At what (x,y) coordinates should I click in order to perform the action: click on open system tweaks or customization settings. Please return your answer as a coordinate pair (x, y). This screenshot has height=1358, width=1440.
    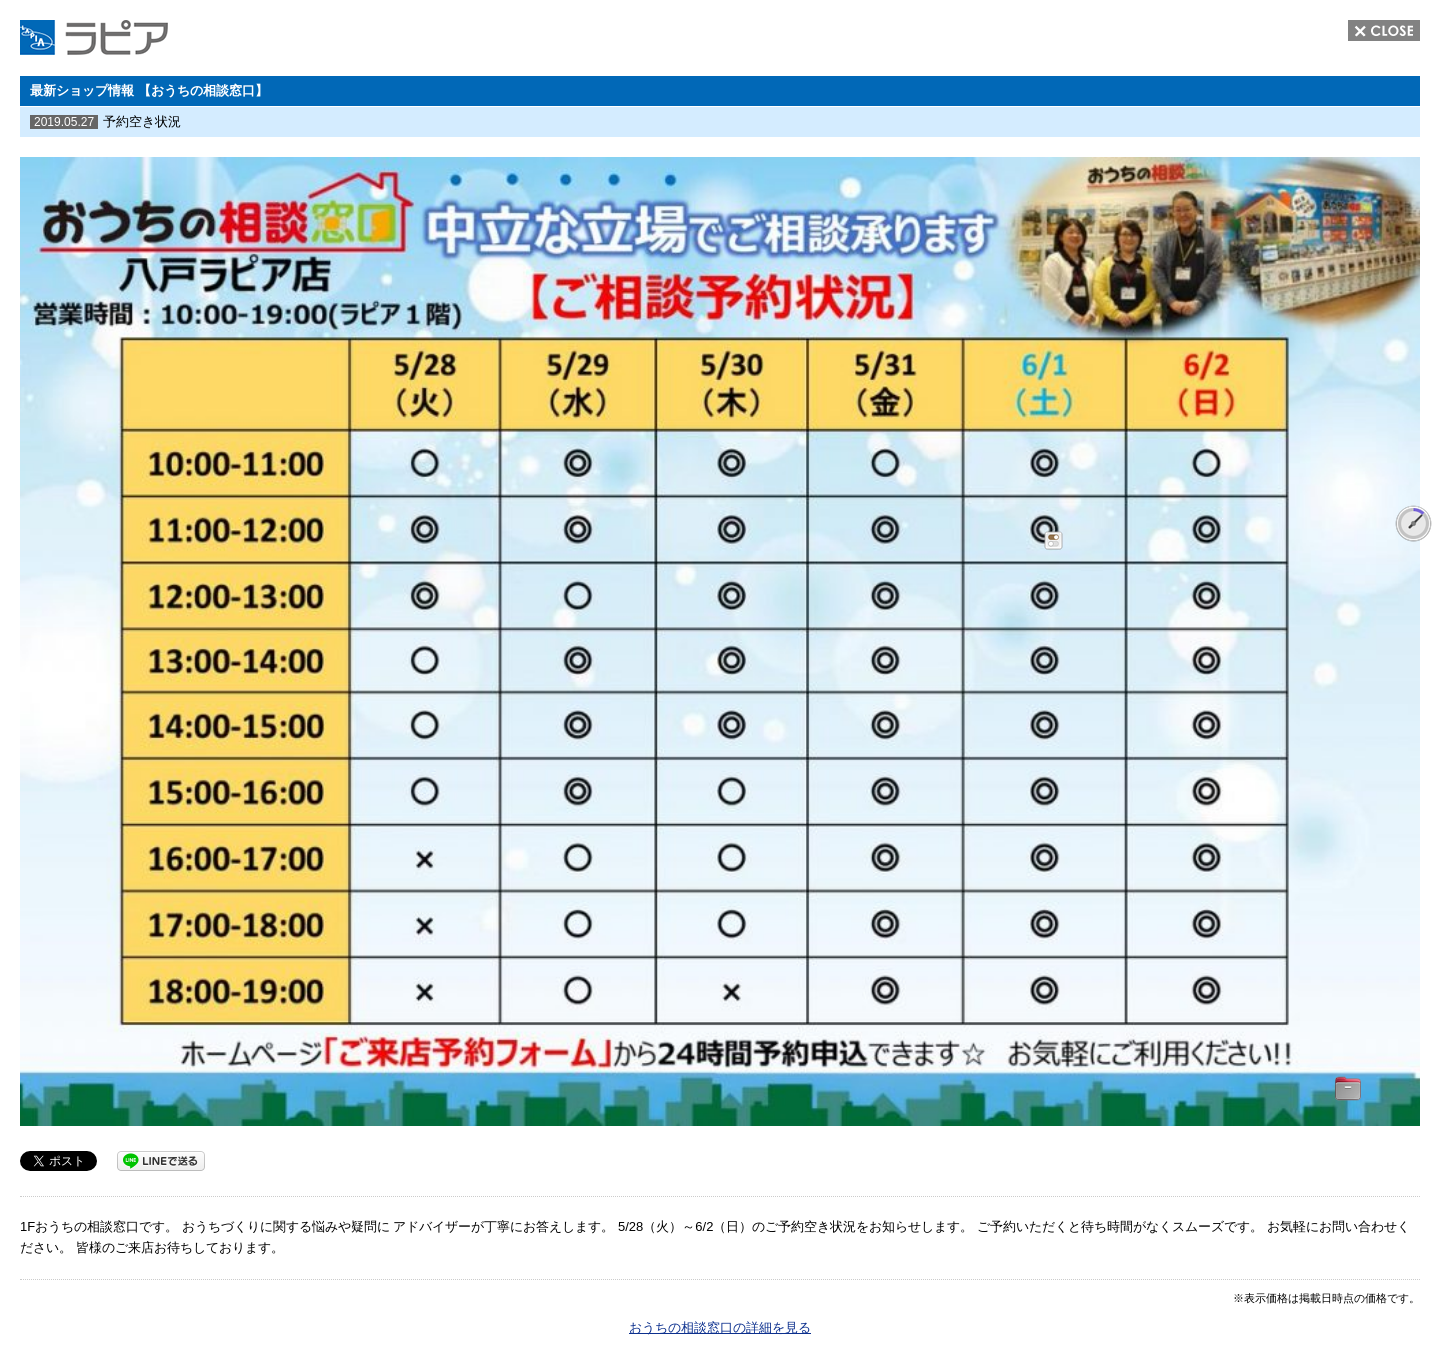
    Looking at the image, I should click on (1053, 540).